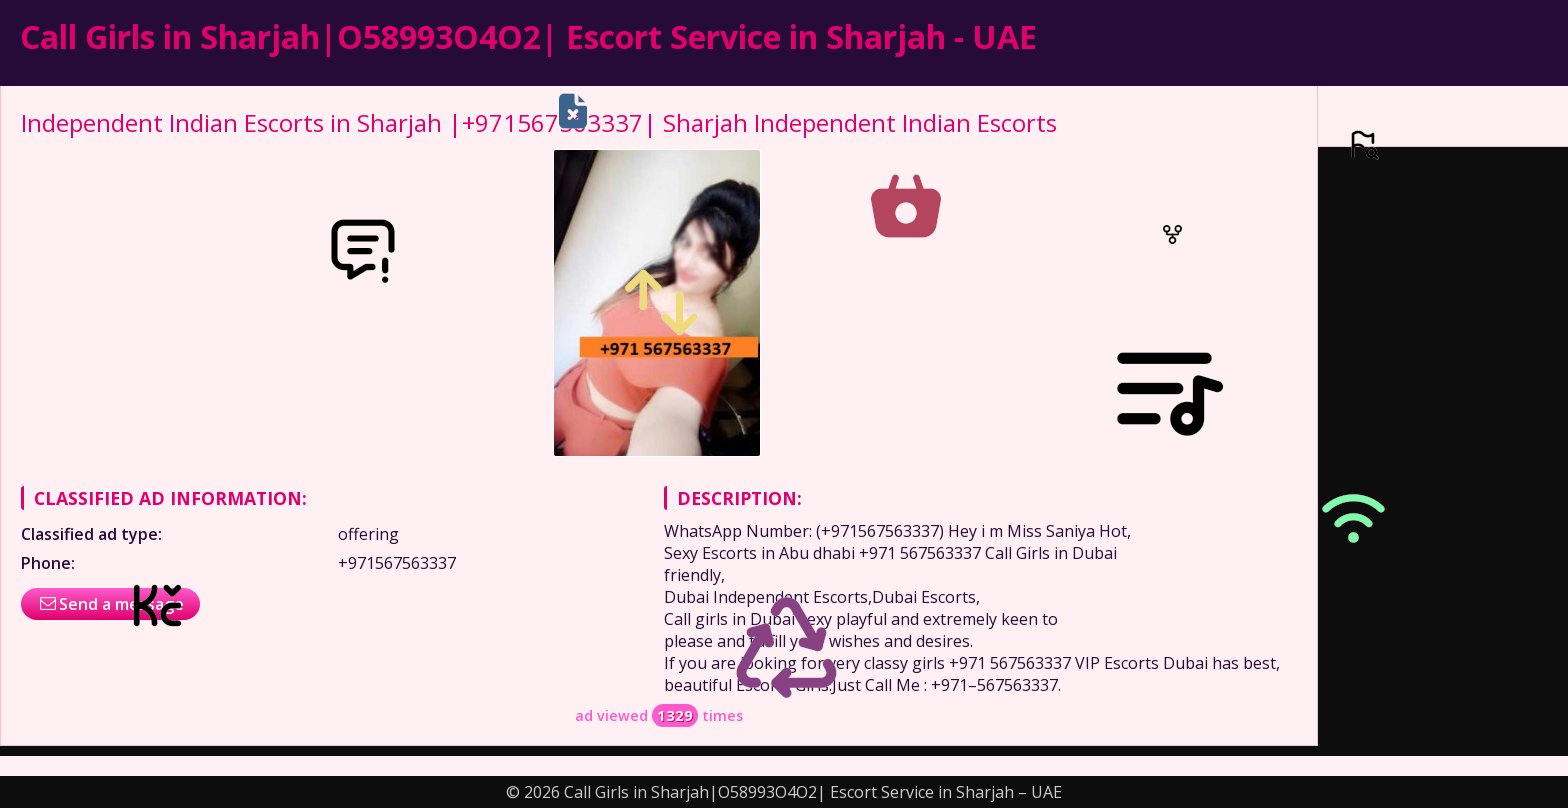 This screenshot has width=1568, height=808. I want to click on delete or remove a file, so click(573, 111).